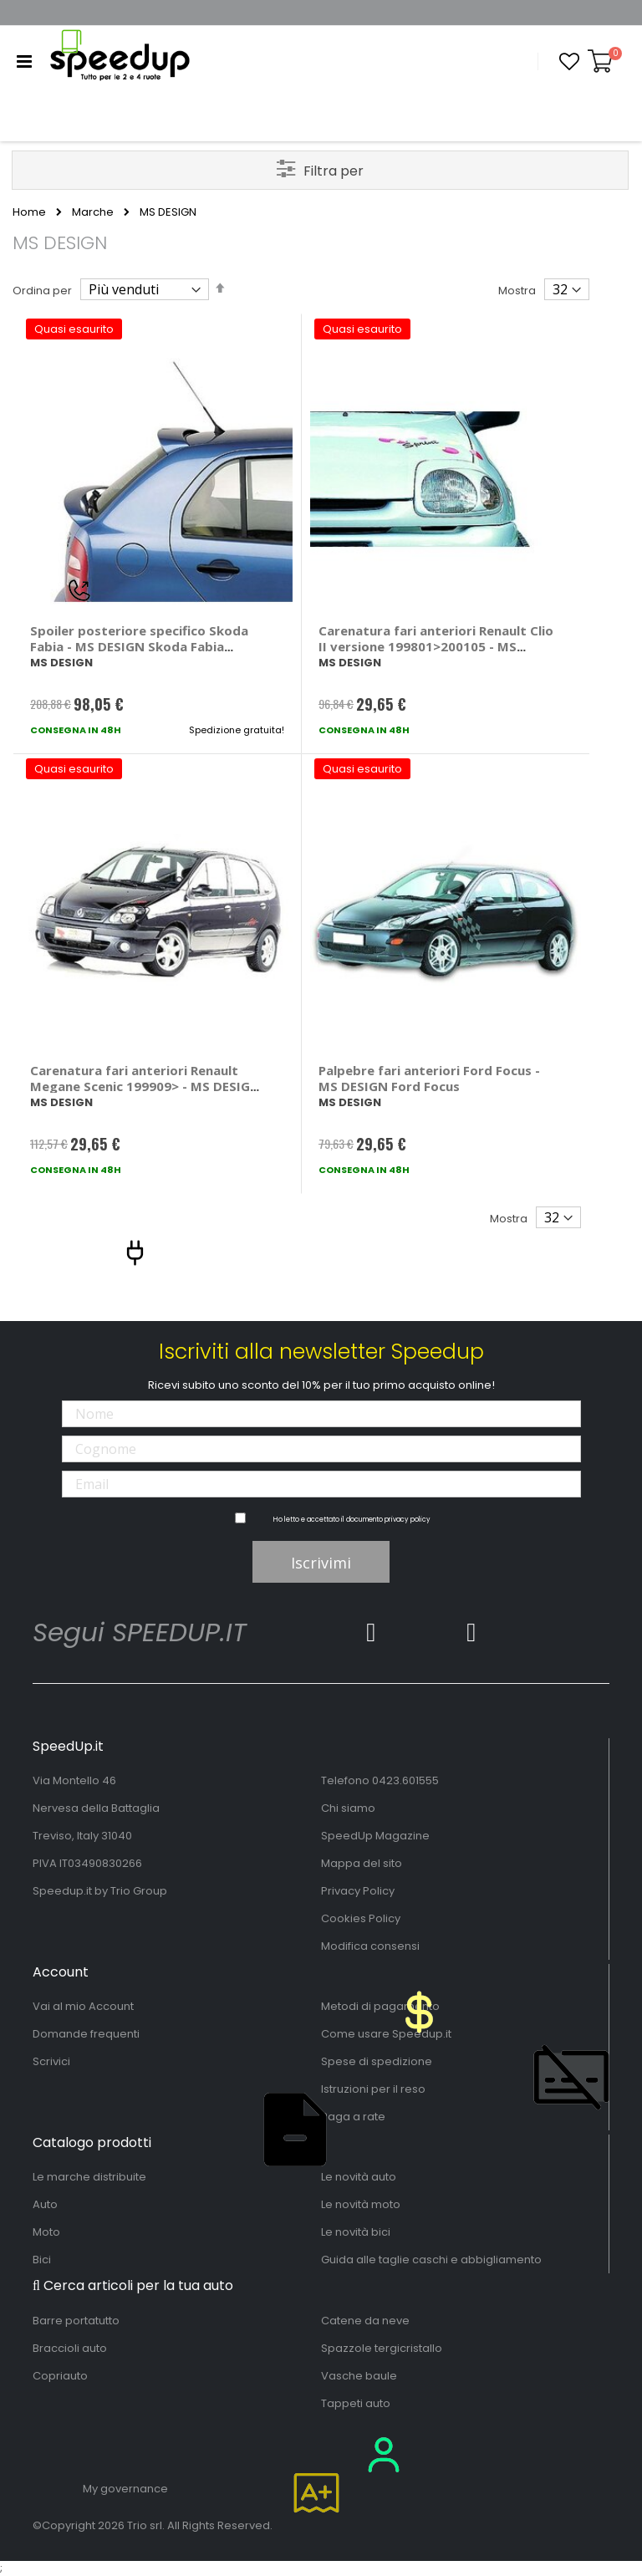  Describe the element at coordinates (135, 1252) in the screenshot. I see `connect to a power source` at that location.